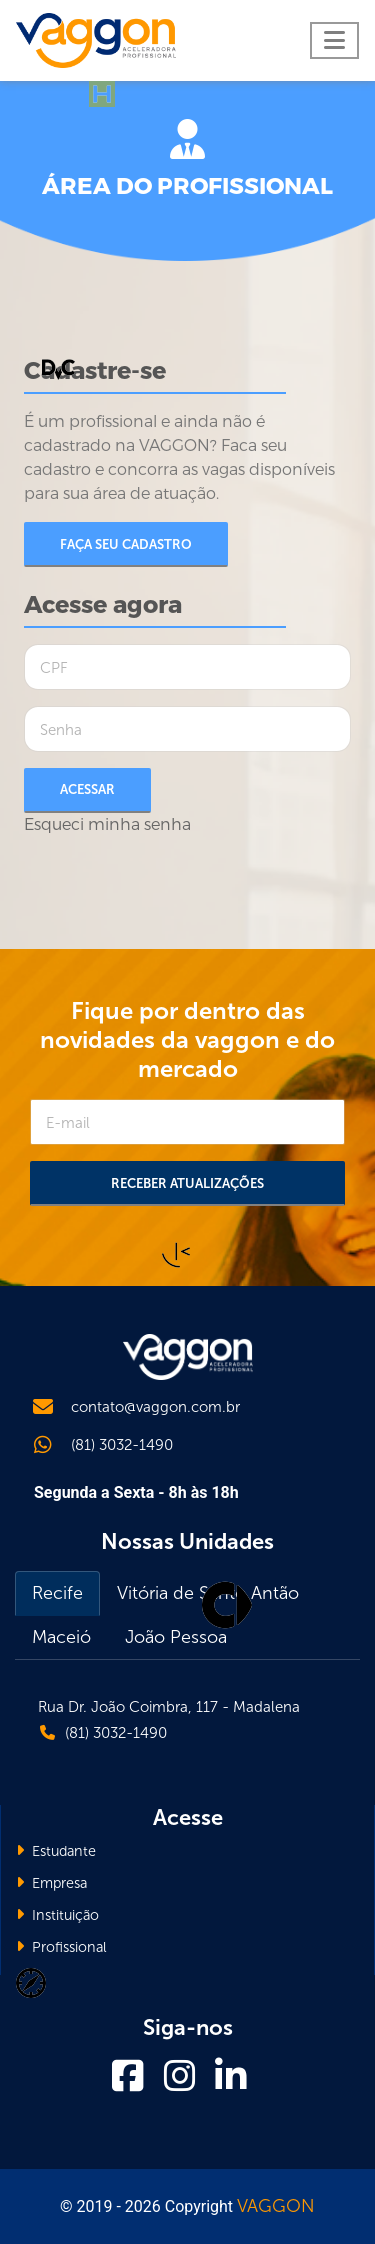  Describe the element at coordinates (31, 1983) in the screenshot. I see `open safari web browser` at that location.